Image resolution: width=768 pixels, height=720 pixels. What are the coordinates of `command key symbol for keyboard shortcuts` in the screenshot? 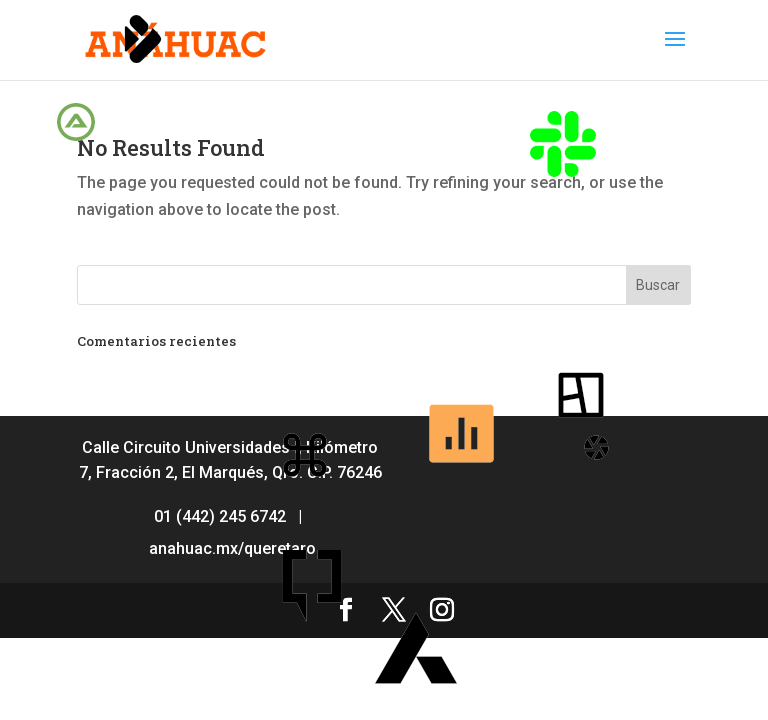 It's located at (305, 455).